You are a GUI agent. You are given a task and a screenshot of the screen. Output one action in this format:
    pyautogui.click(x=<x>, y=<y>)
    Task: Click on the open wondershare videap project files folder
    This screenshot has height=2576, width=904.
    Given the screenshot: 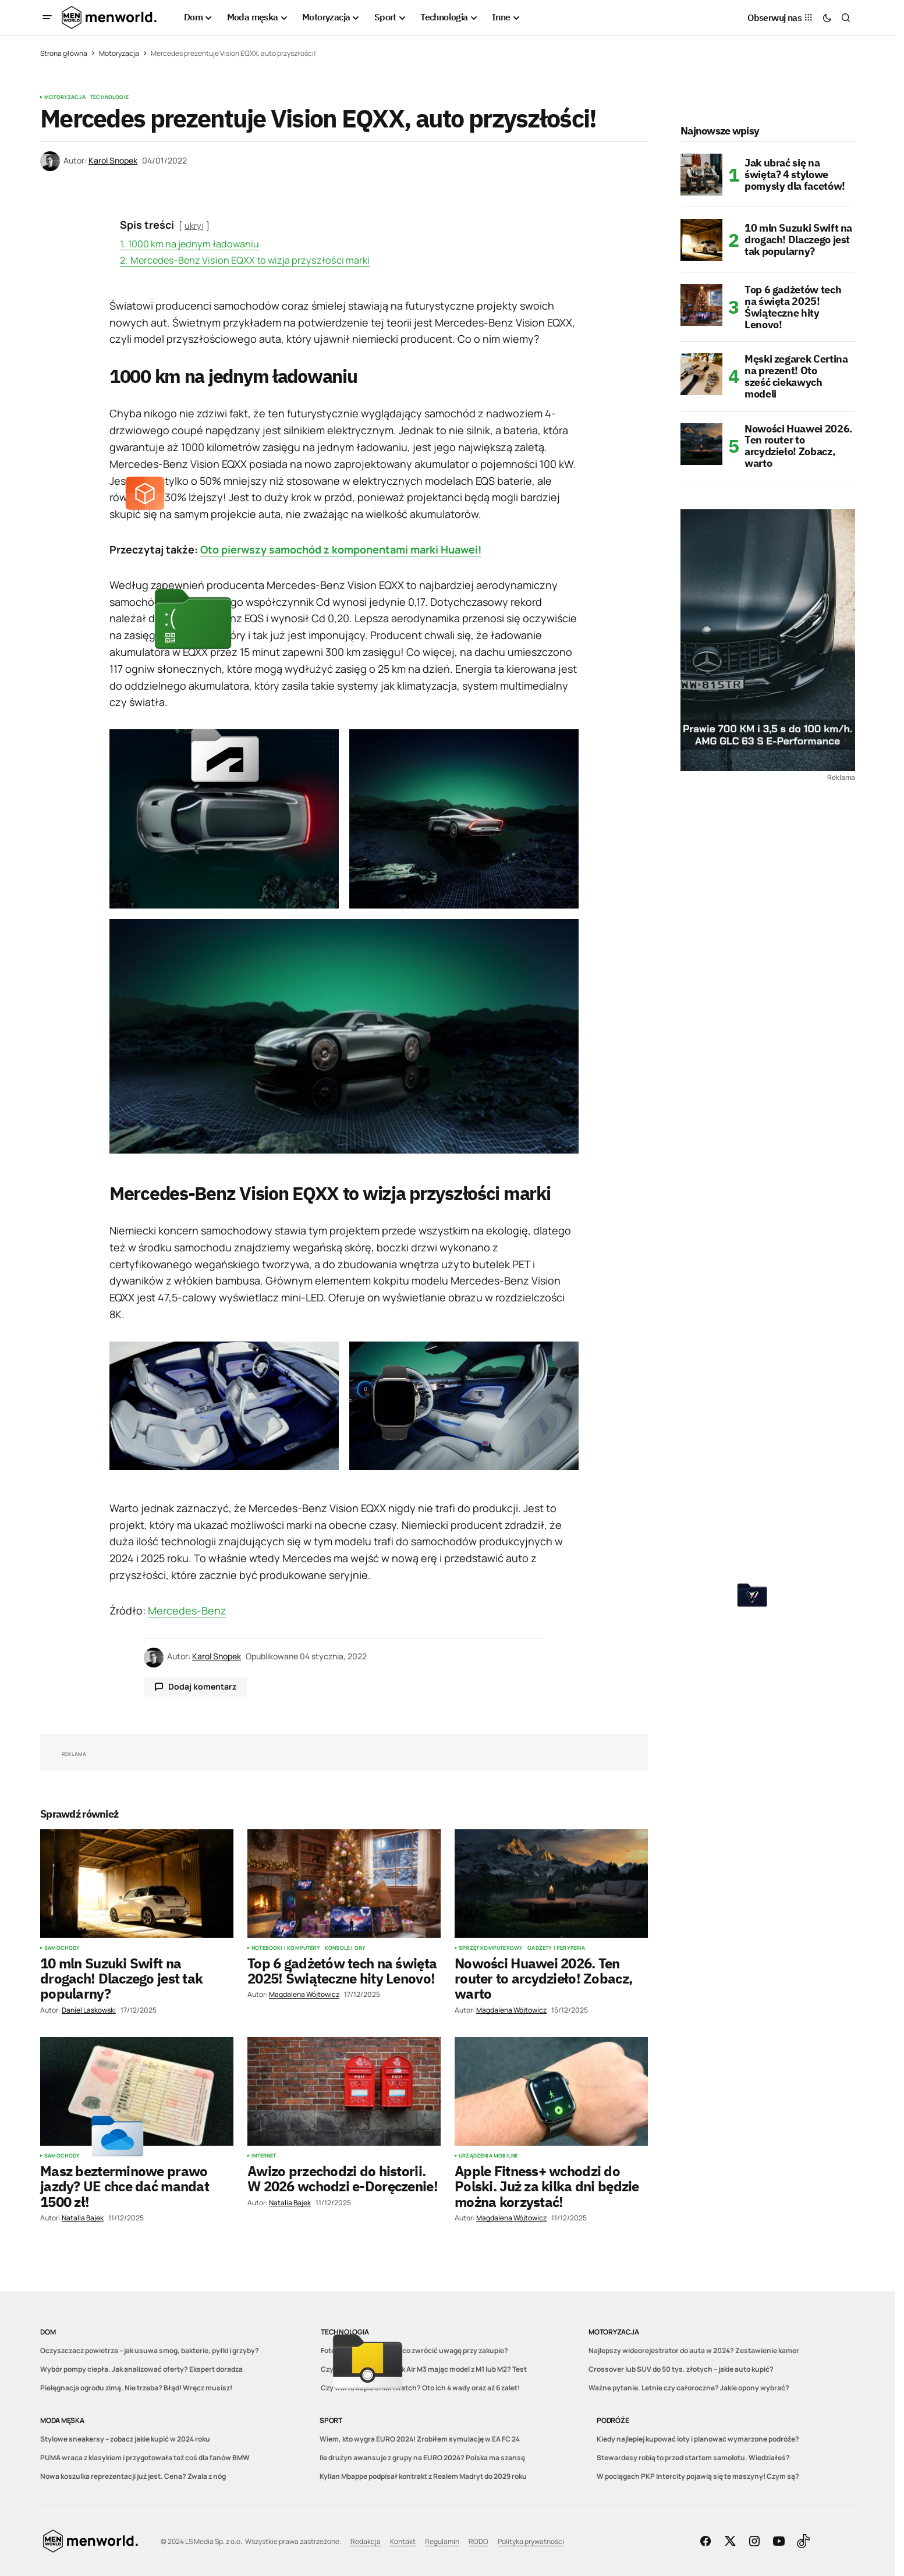 What is the action you would take?
    pyautogui.click(x=752, y=1596)
    